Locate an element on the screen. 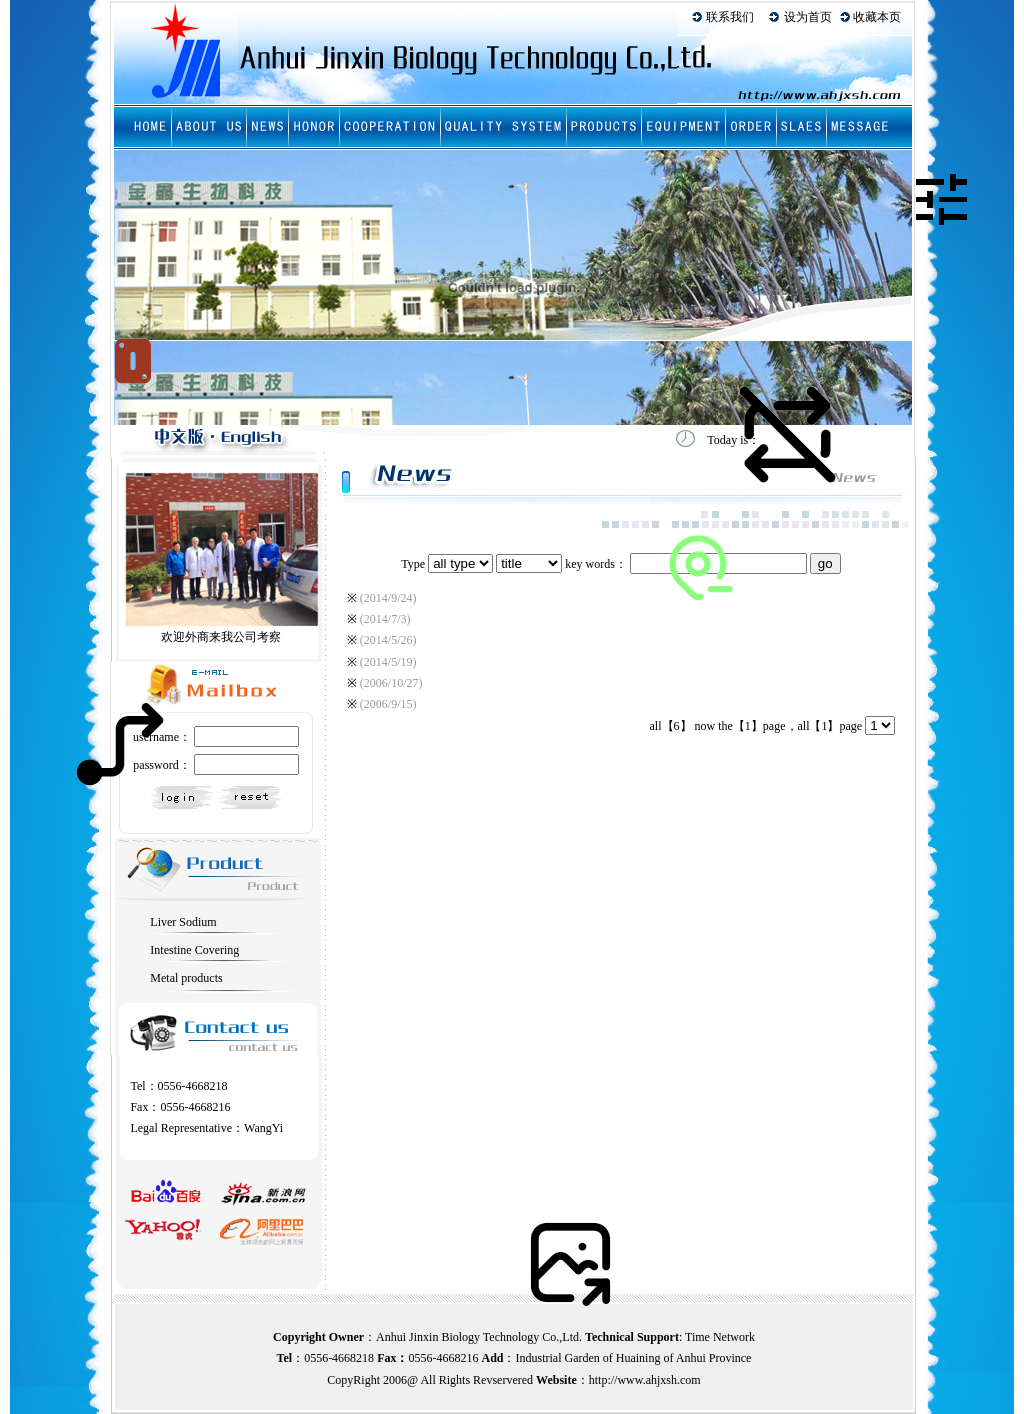 This screenshot has height=1414, width=1024. follow a guided path or tutorial is located at coordinates (120, 742).